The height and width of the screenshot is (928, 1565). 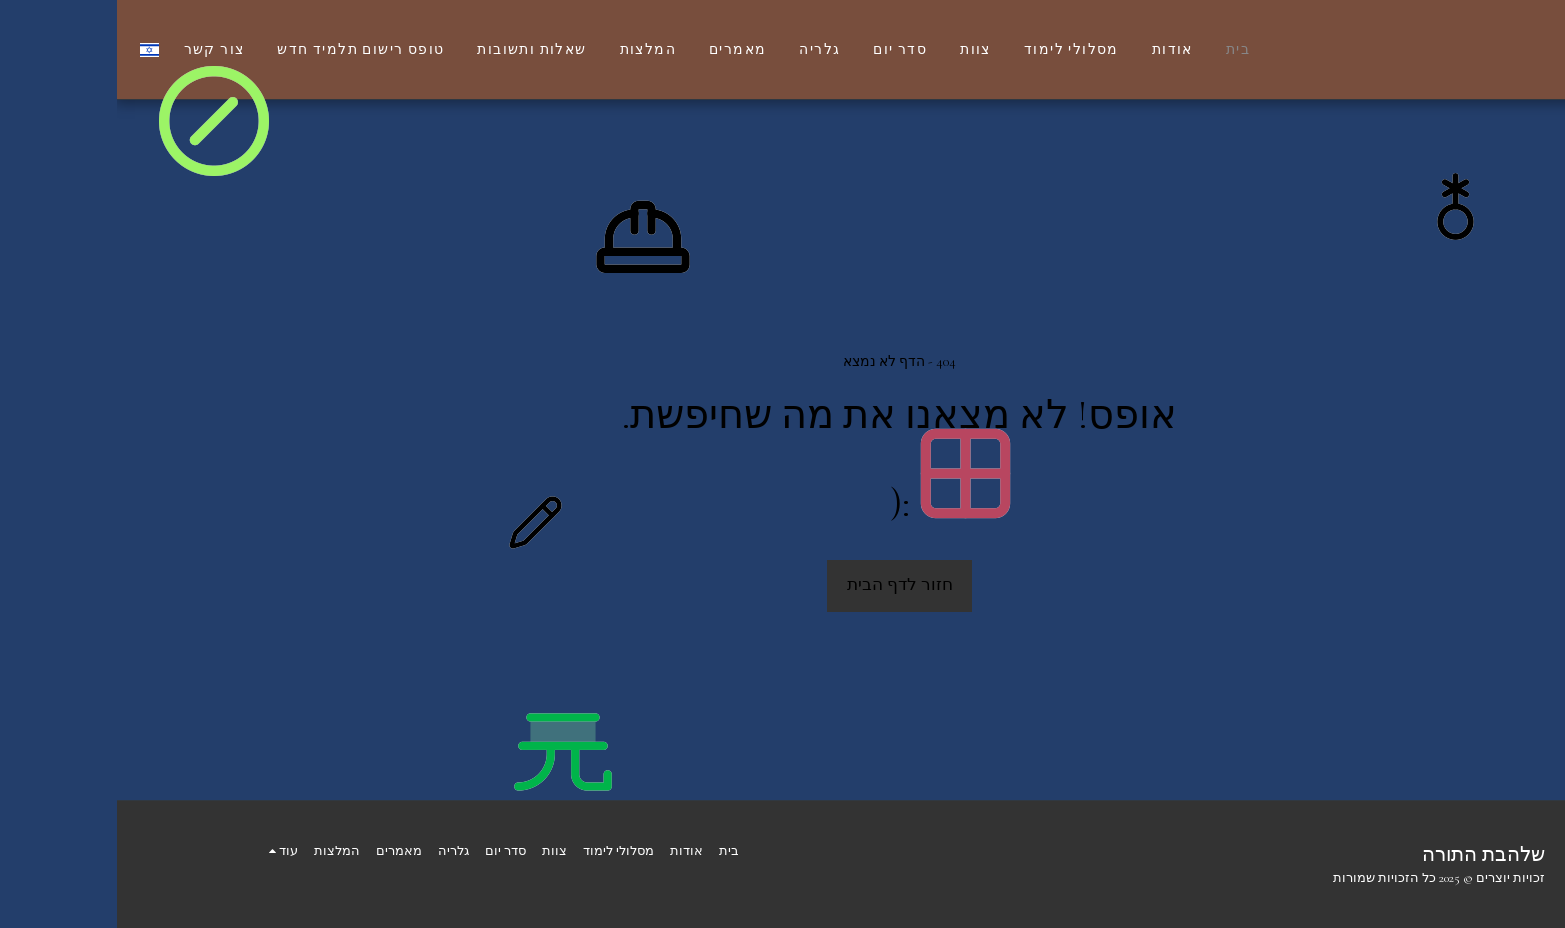 What do you see at coordinates (214, 121) in the screenshot?
I see `skip this item or step` at bounding box center [214, 121].